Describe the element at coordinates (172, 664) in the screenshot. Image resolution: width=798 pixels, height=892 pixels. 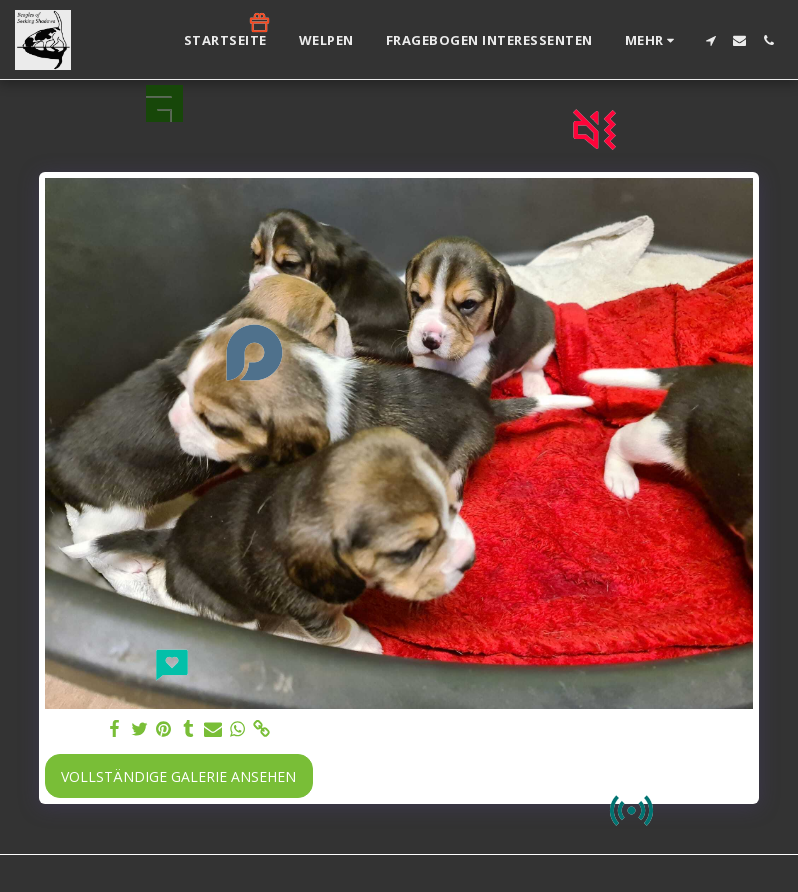
I see `view liked or favorited messages` at that location.